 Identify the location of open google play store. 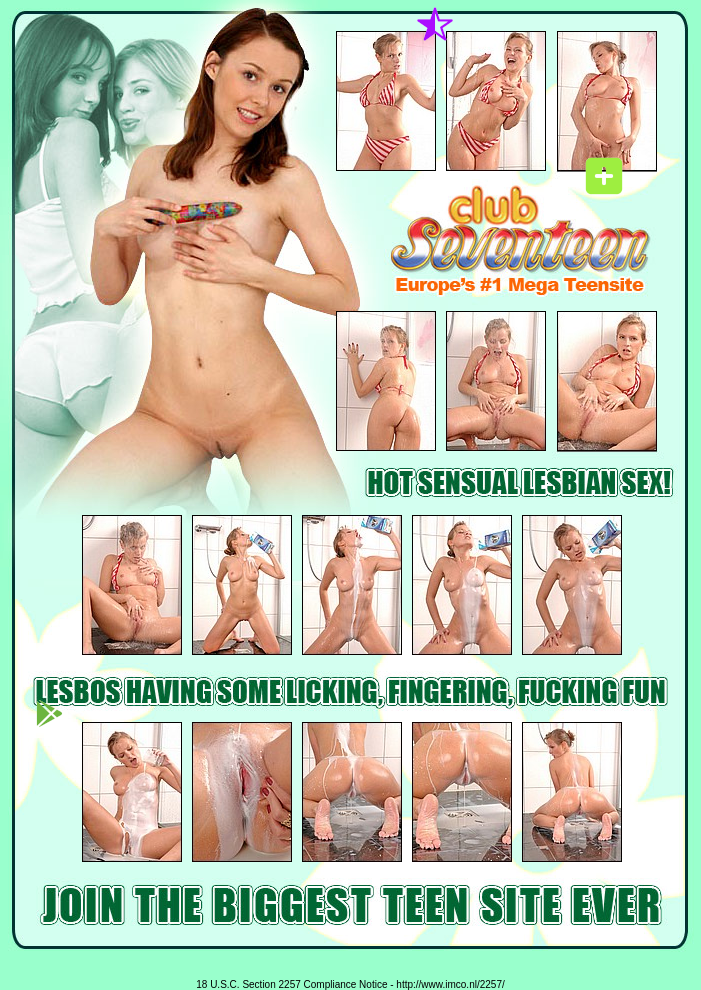
(49, 713).